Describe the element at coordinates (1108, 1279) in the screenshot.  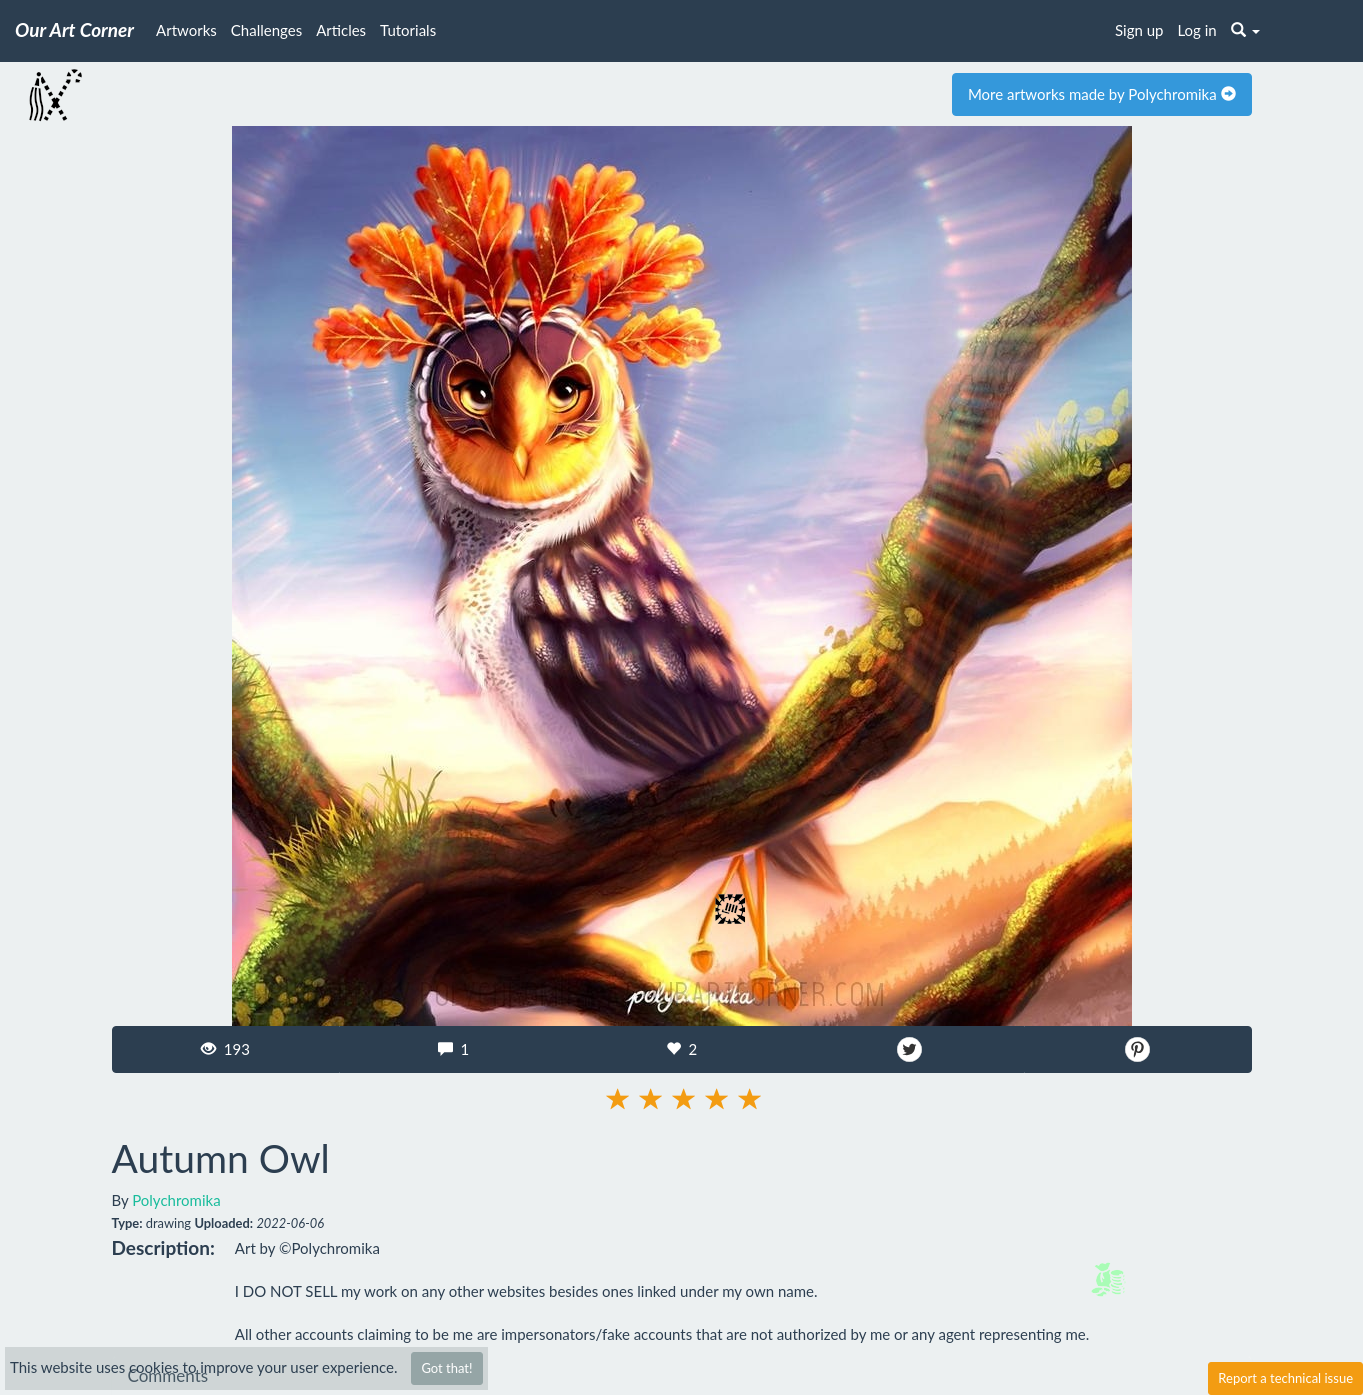
I see `view your in-game currency balance` at that location.